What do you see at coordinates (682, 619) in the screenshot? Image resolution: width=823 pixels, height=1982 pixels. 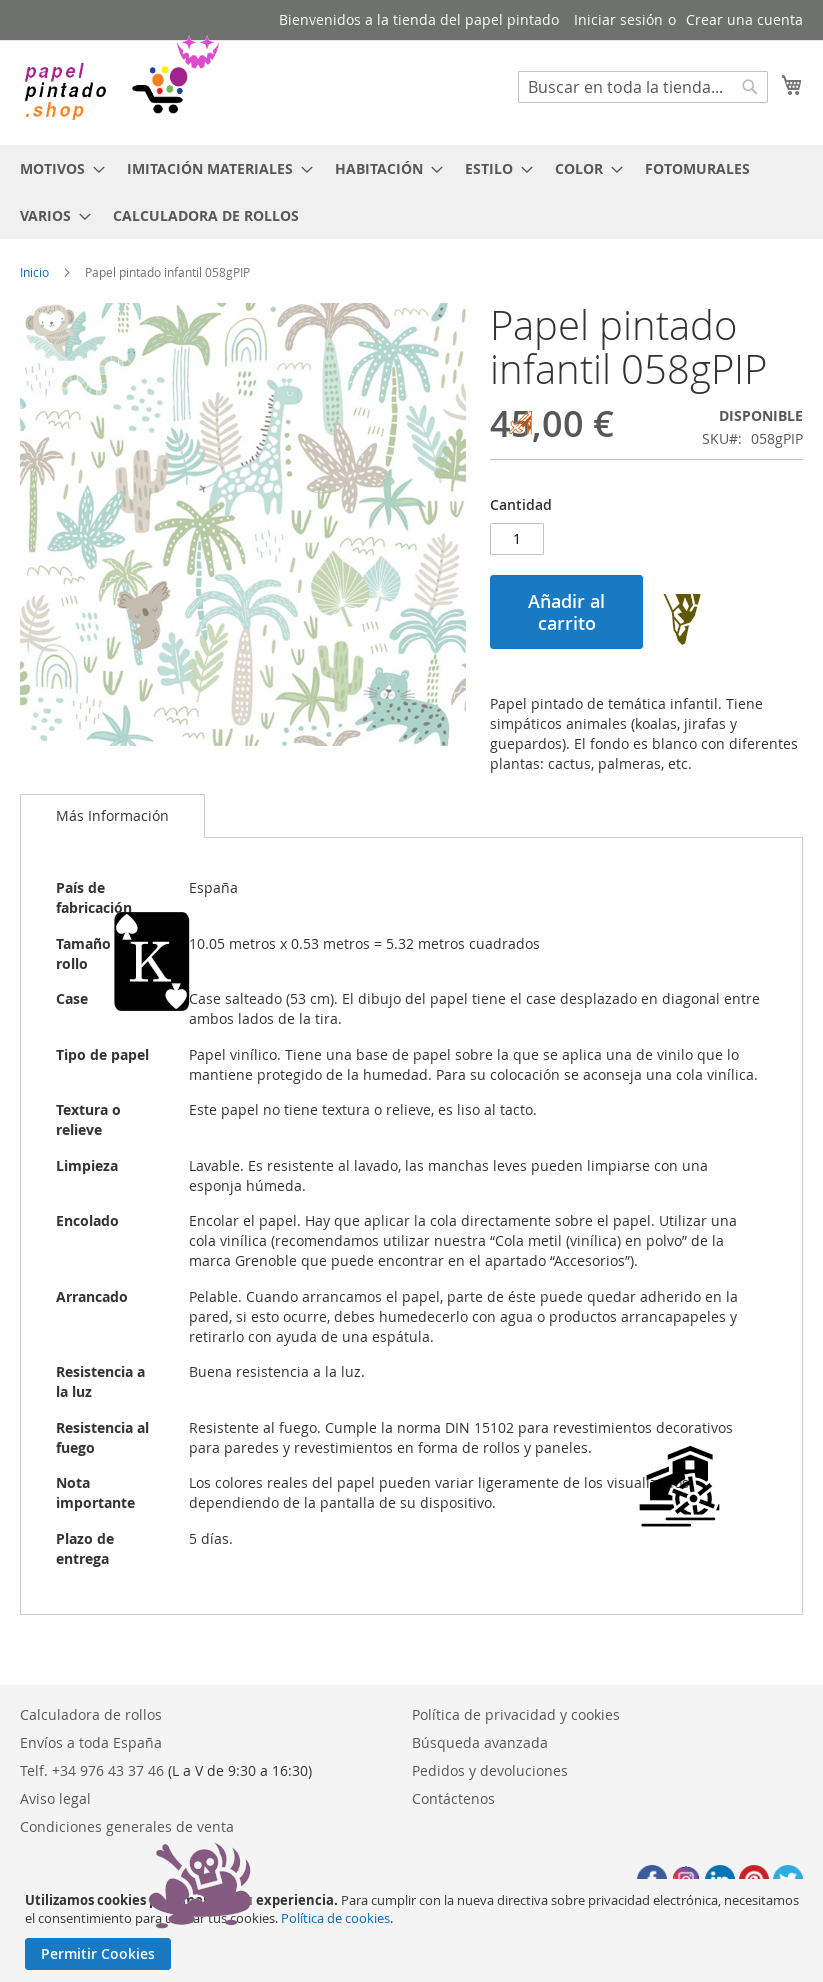 I see `indicates cave or underground environment in game` at bounding box center [682, 619].